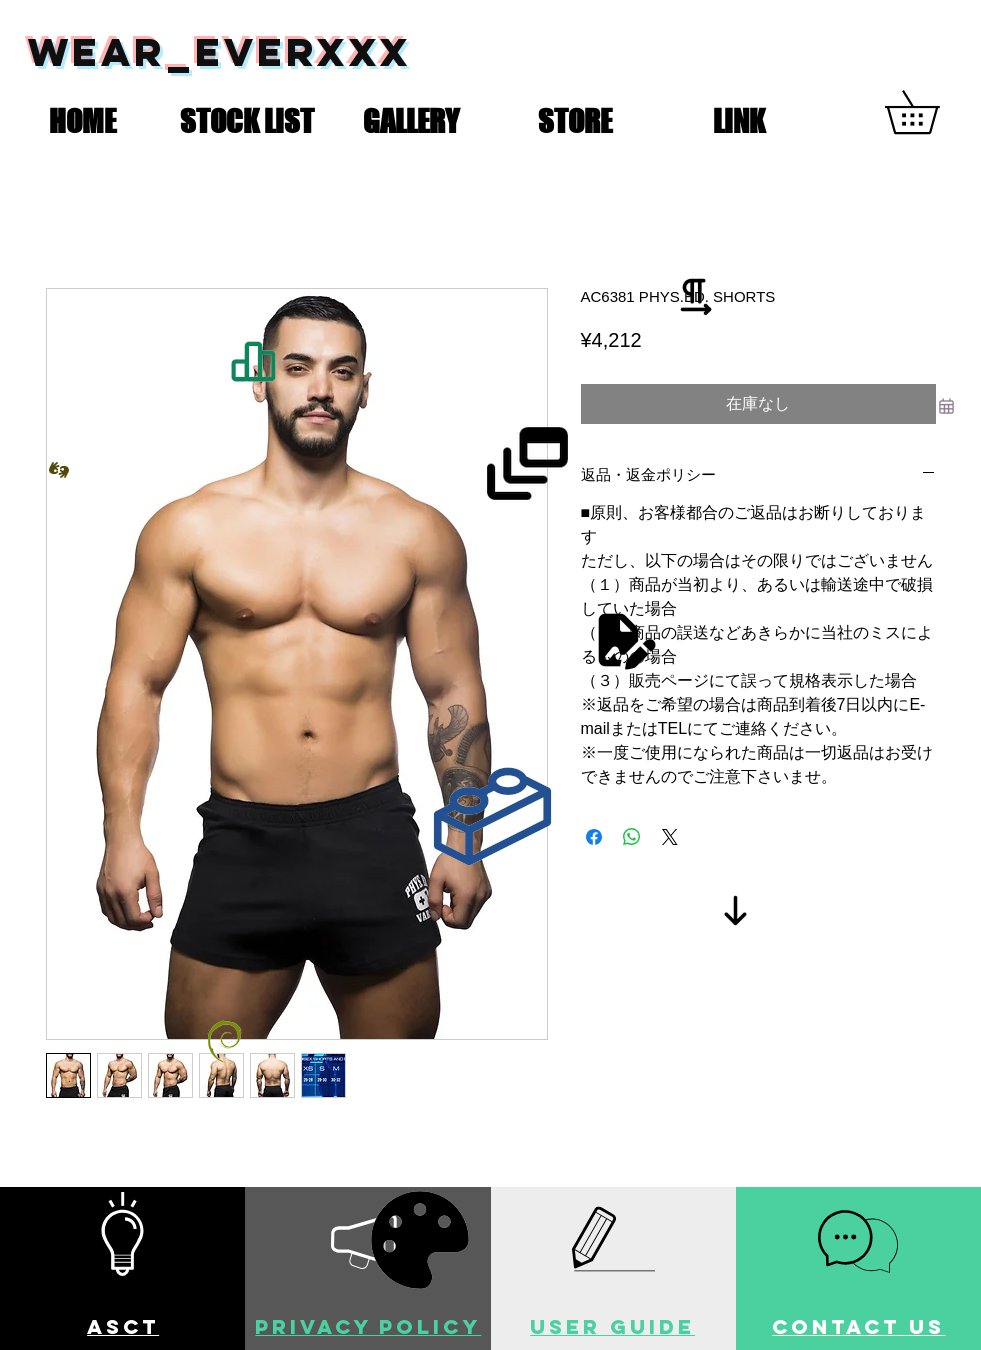  What do you see at coordinates (492, 814) in the screenshot?
I see `access building or construction features` at bounding box center [492, 814].